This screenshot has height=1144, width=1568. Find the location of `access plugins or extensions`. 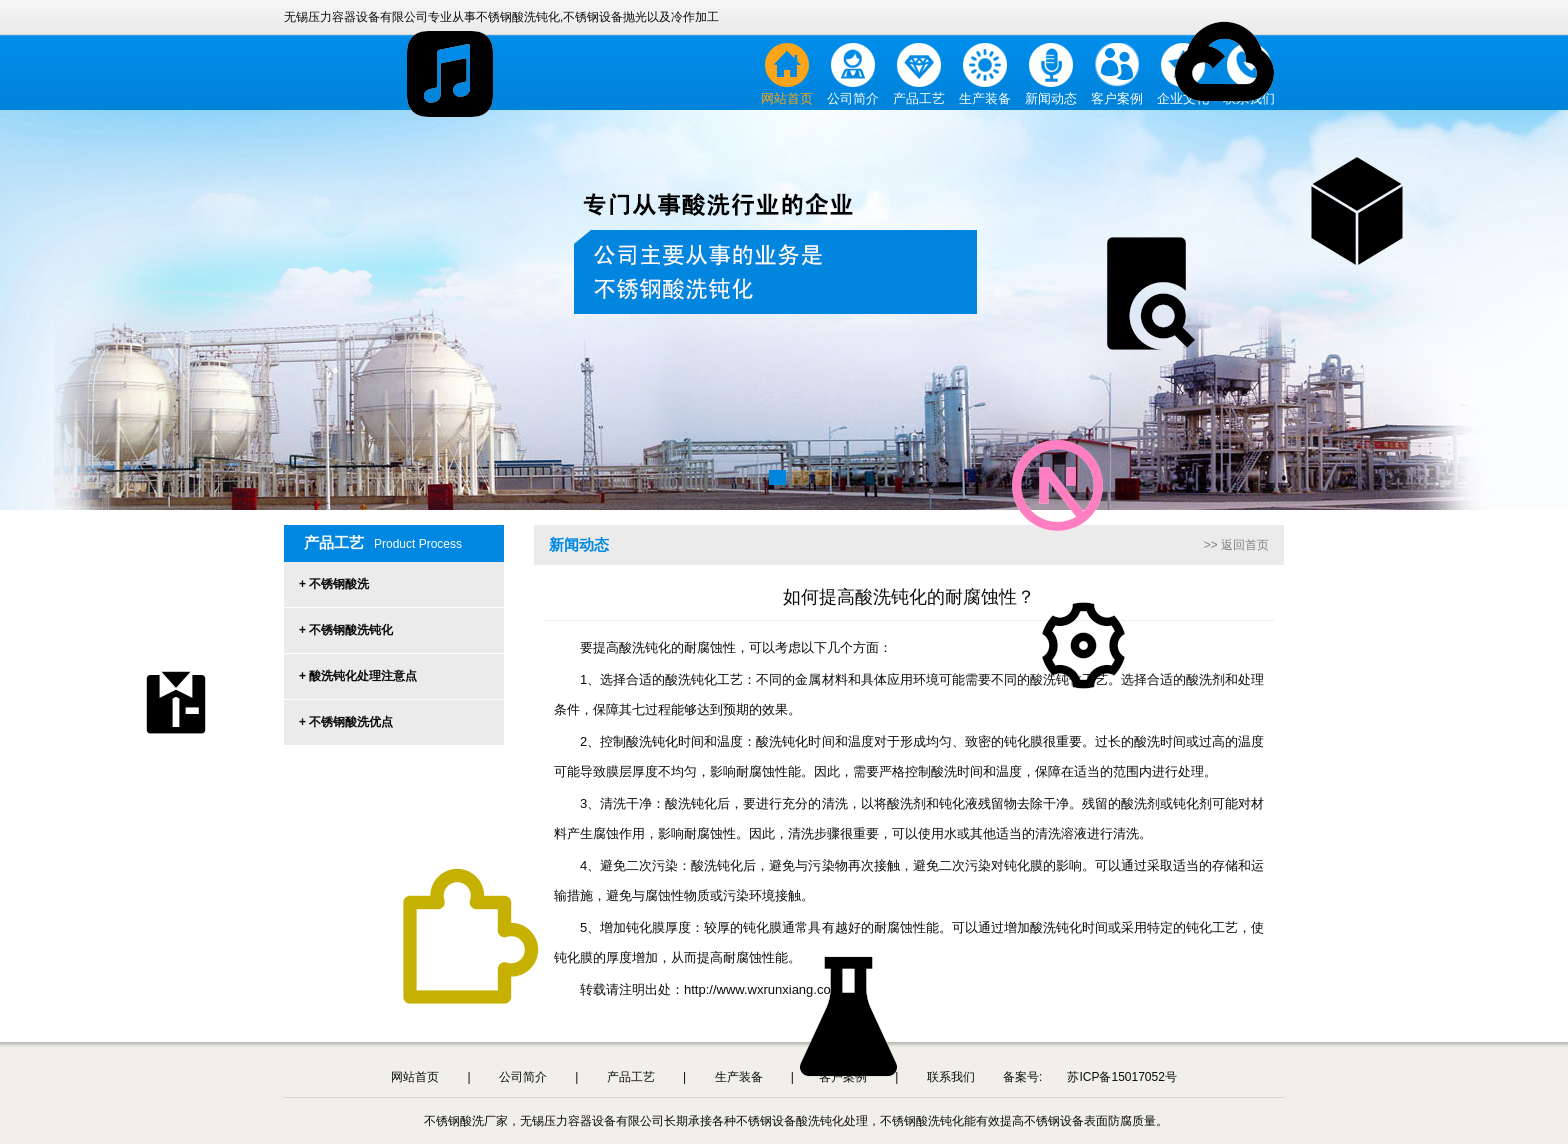

access plugins or extensions is located at coordinates (464, 943).